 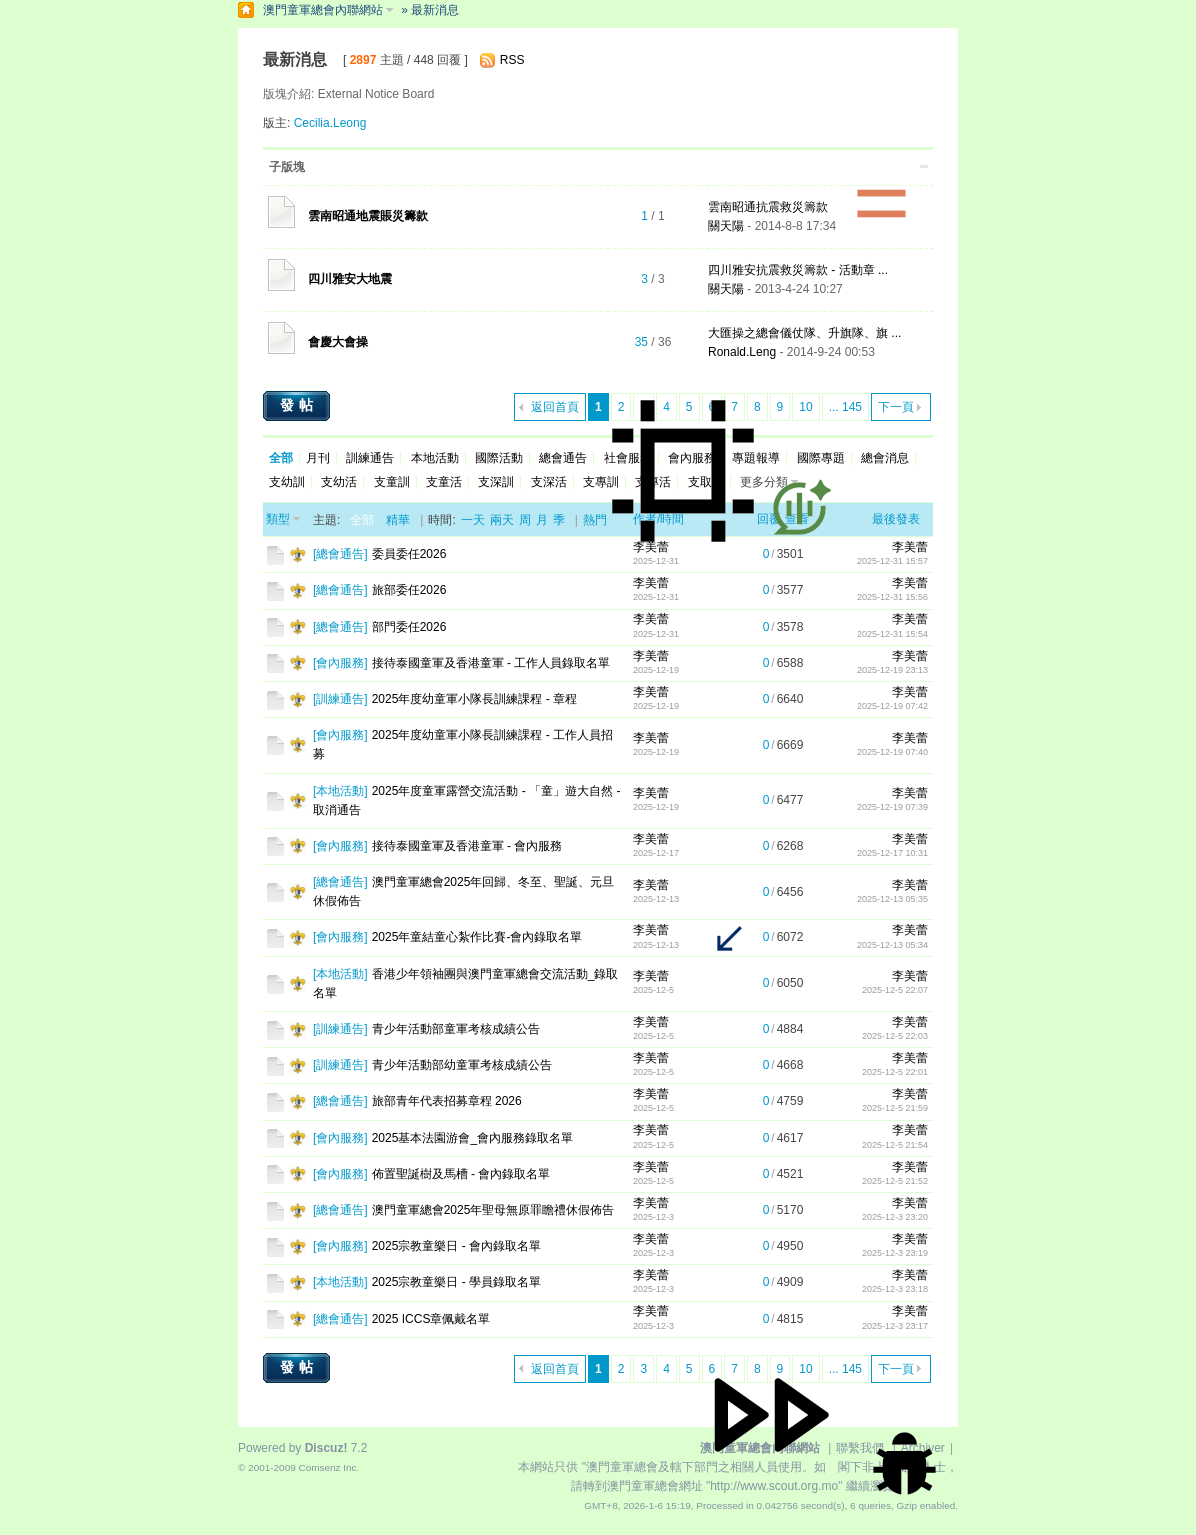 I want to click on indicates equality or balance between values, so click(x=881, y=203).